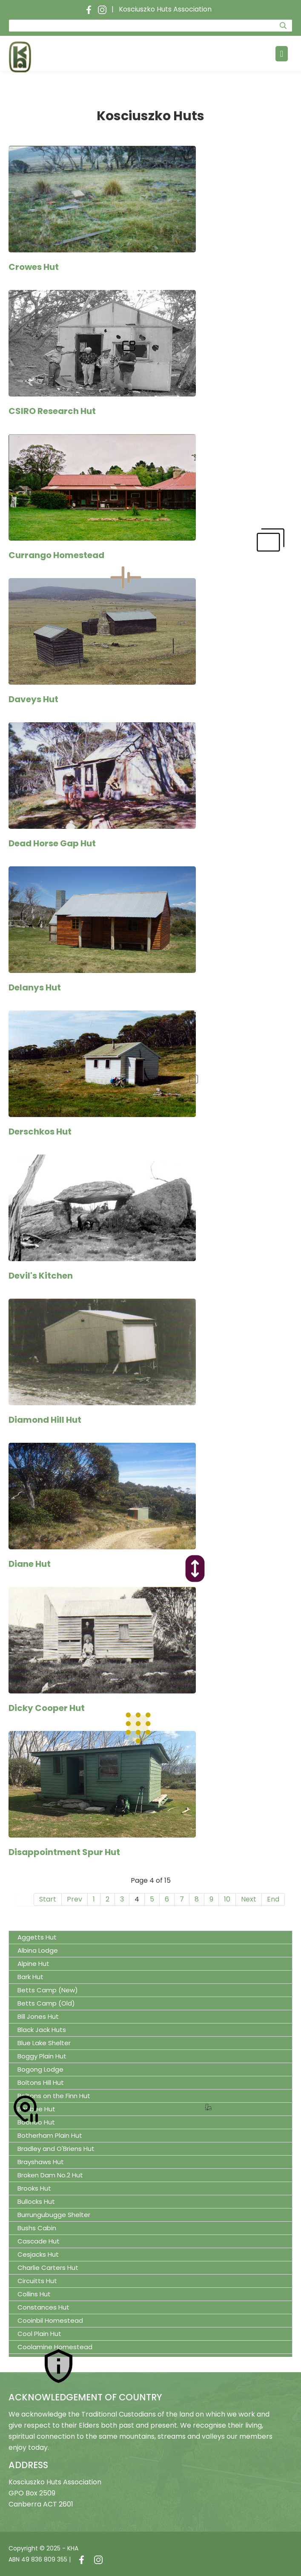 The height and width of the screenshot is (2576, 301). I want to click on scroll up or down on the page, so click(195, 1569).